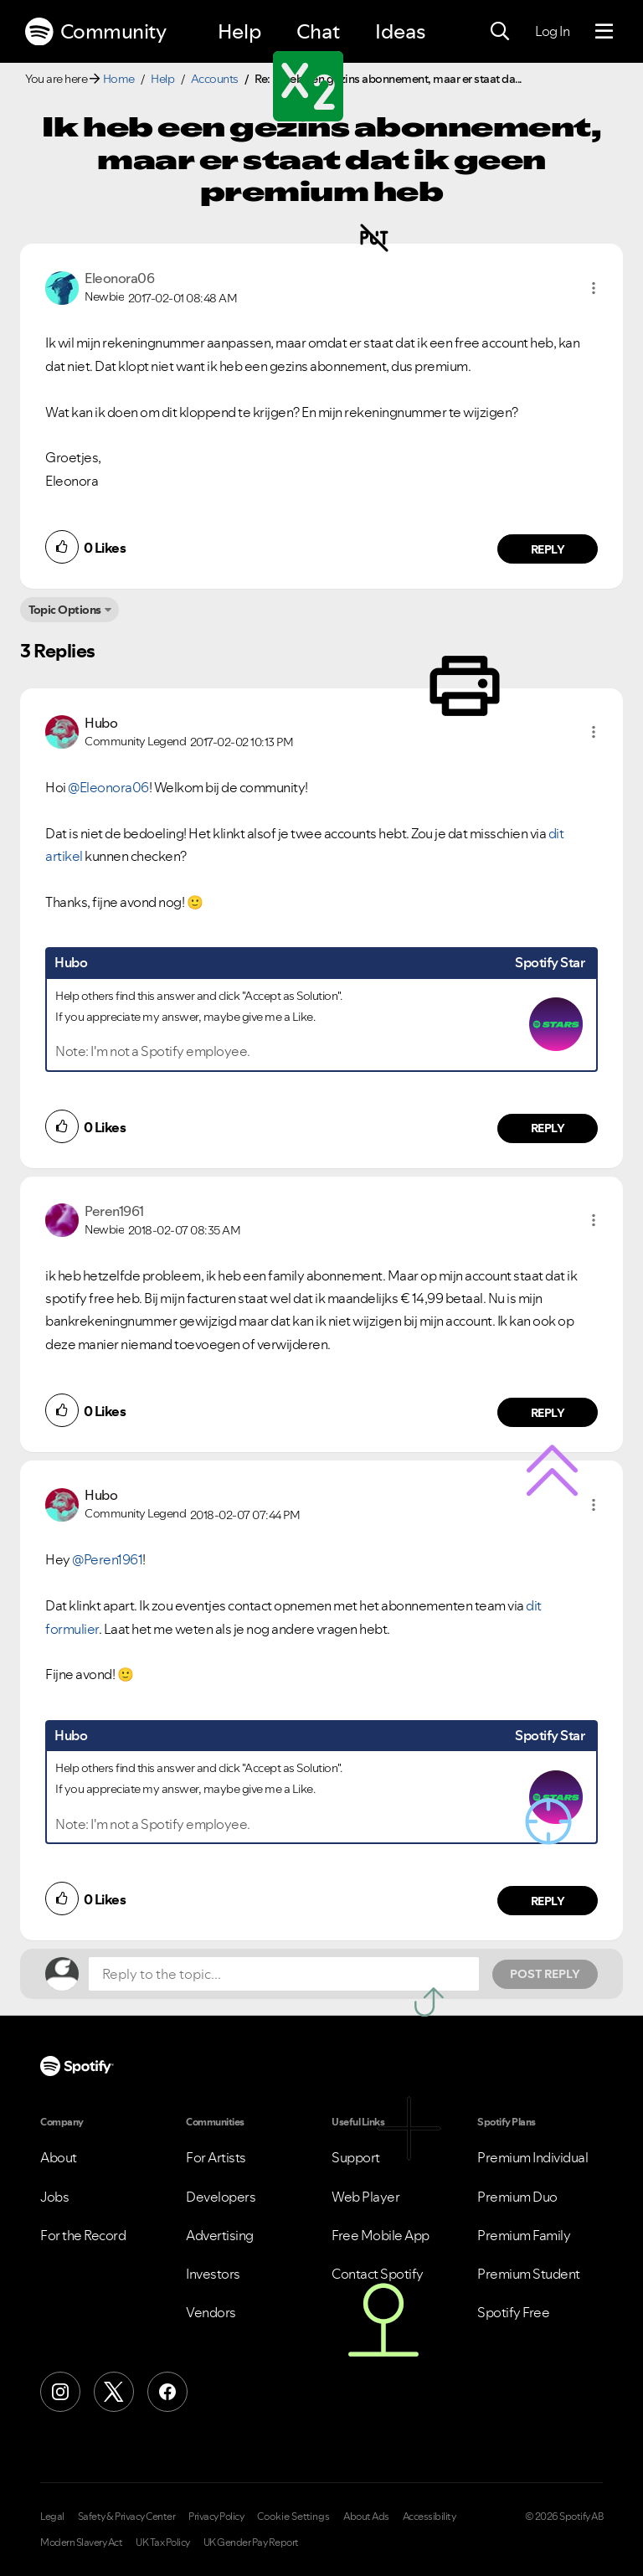 The image size is (643, 2576). What do you see at coordinates (465, 686) in the screenshot?
I see `print the current document` at bounding box center [465, 686].